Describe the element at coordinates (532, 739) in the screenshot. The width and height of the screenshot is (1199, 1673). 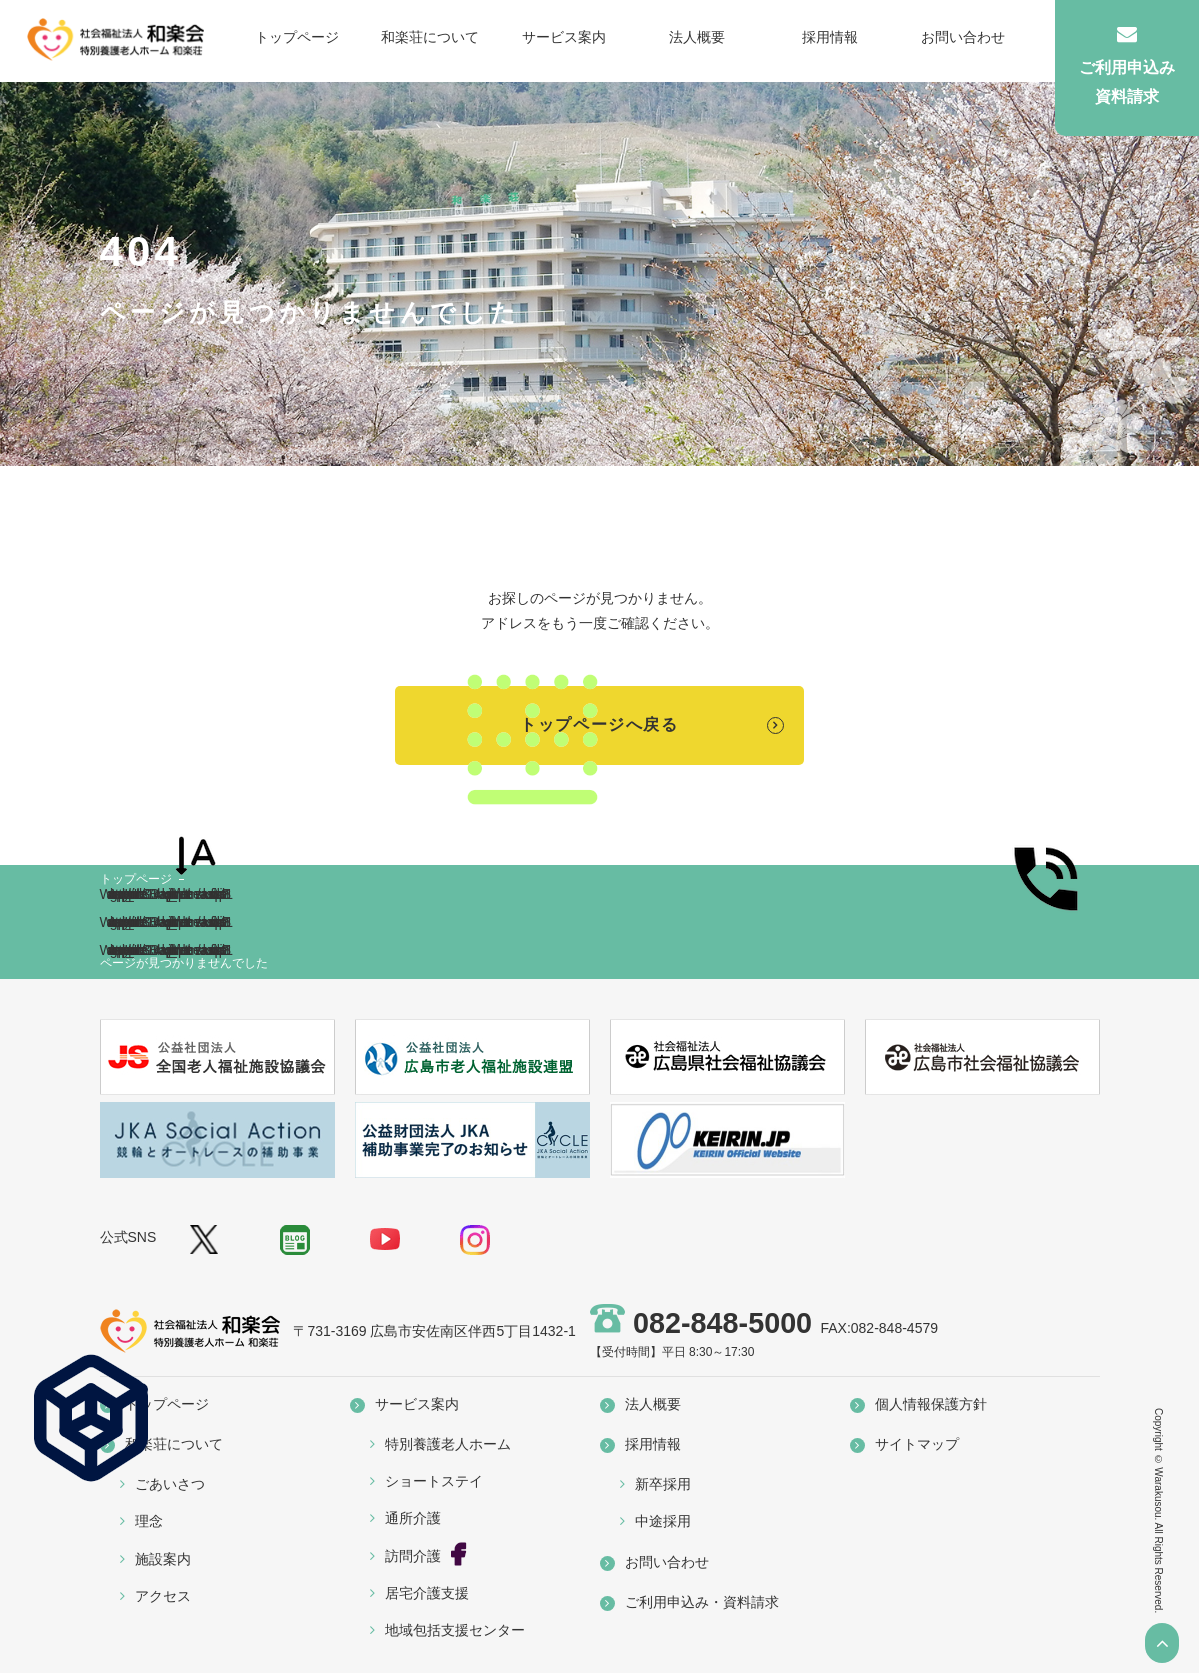
I see `apply border to bottom edge of cell or element` at that location.